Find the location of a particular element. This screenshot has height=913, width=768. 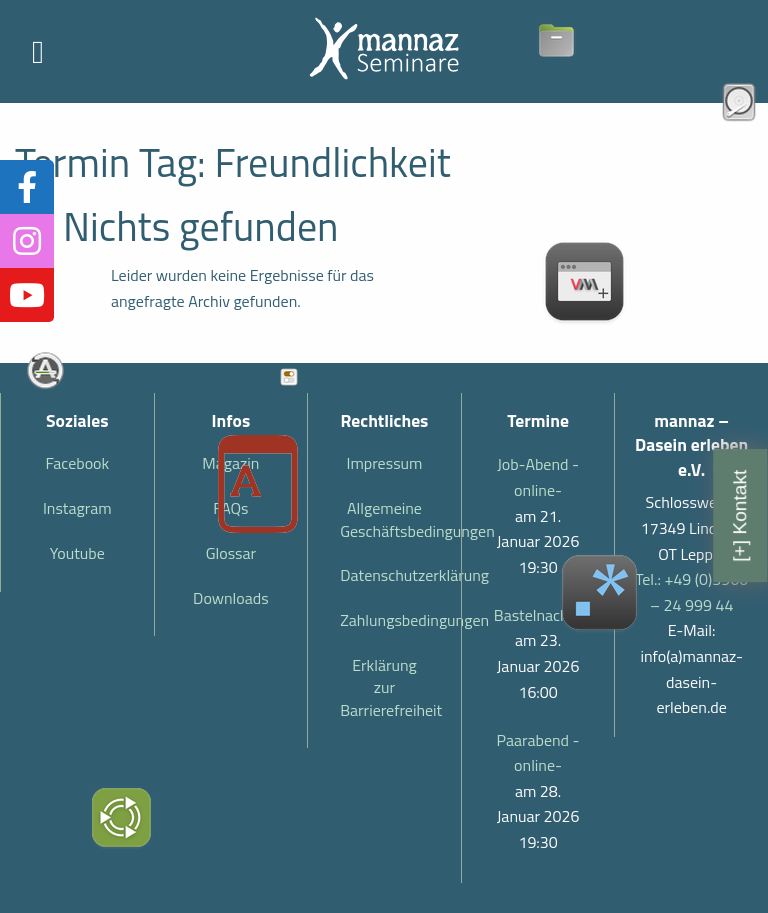

open gnome disks utility is located at coordinates (739, 102).